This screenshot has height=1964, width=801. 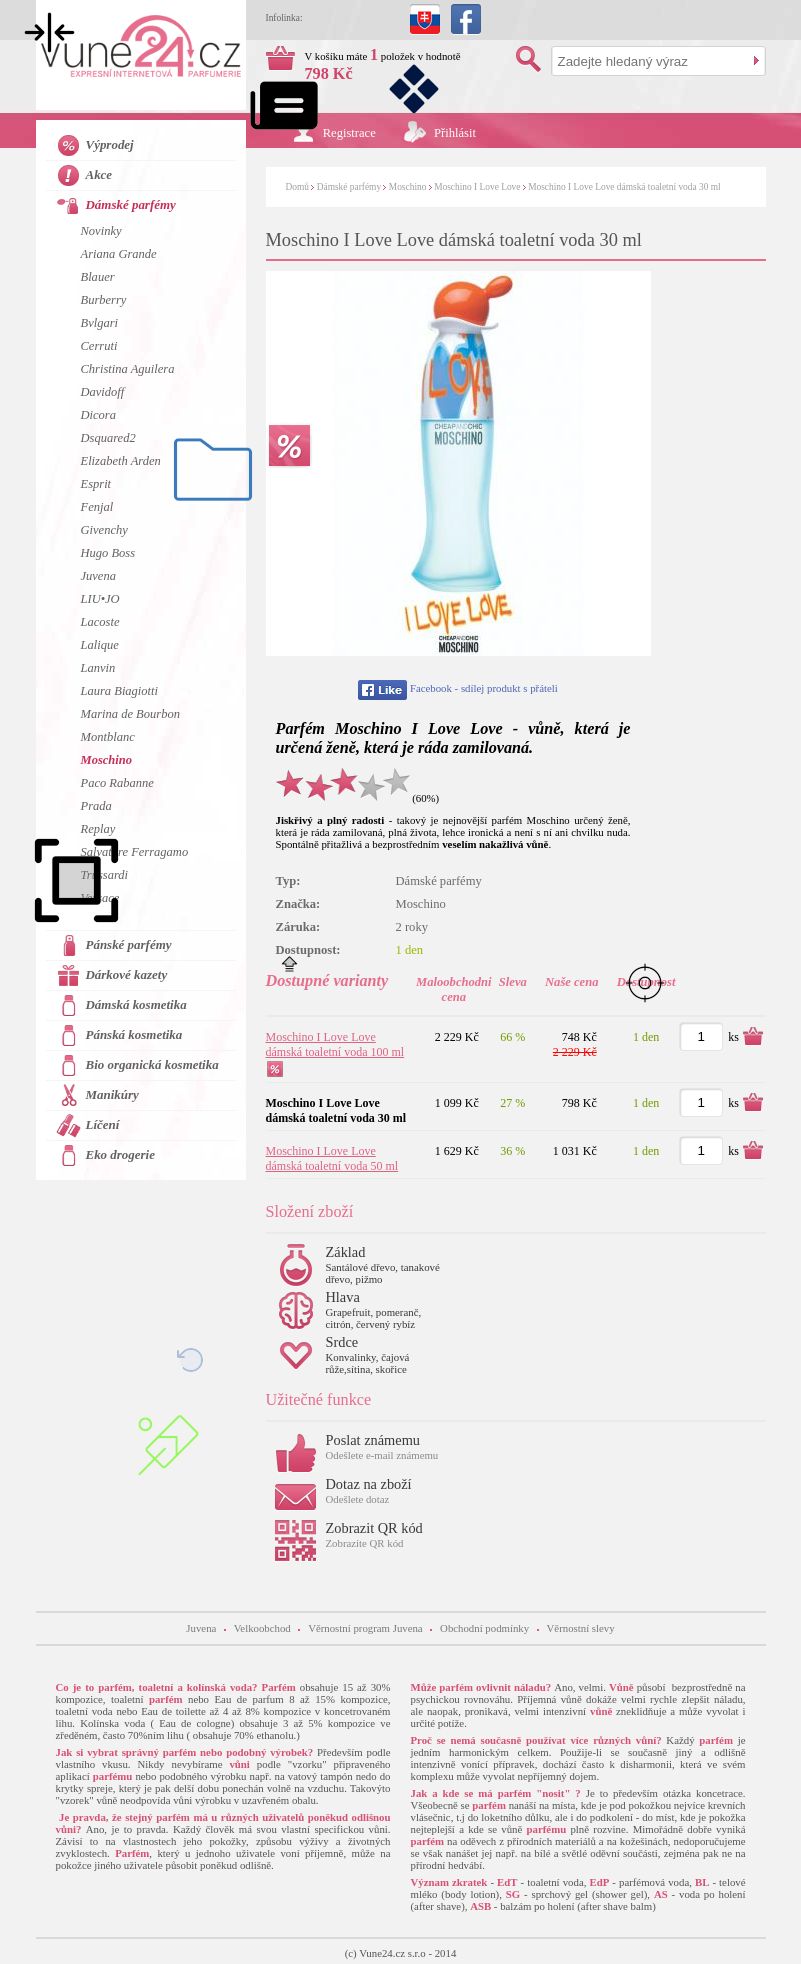 I want to click on cricket sport or game category, so click(x=165, y=1444).